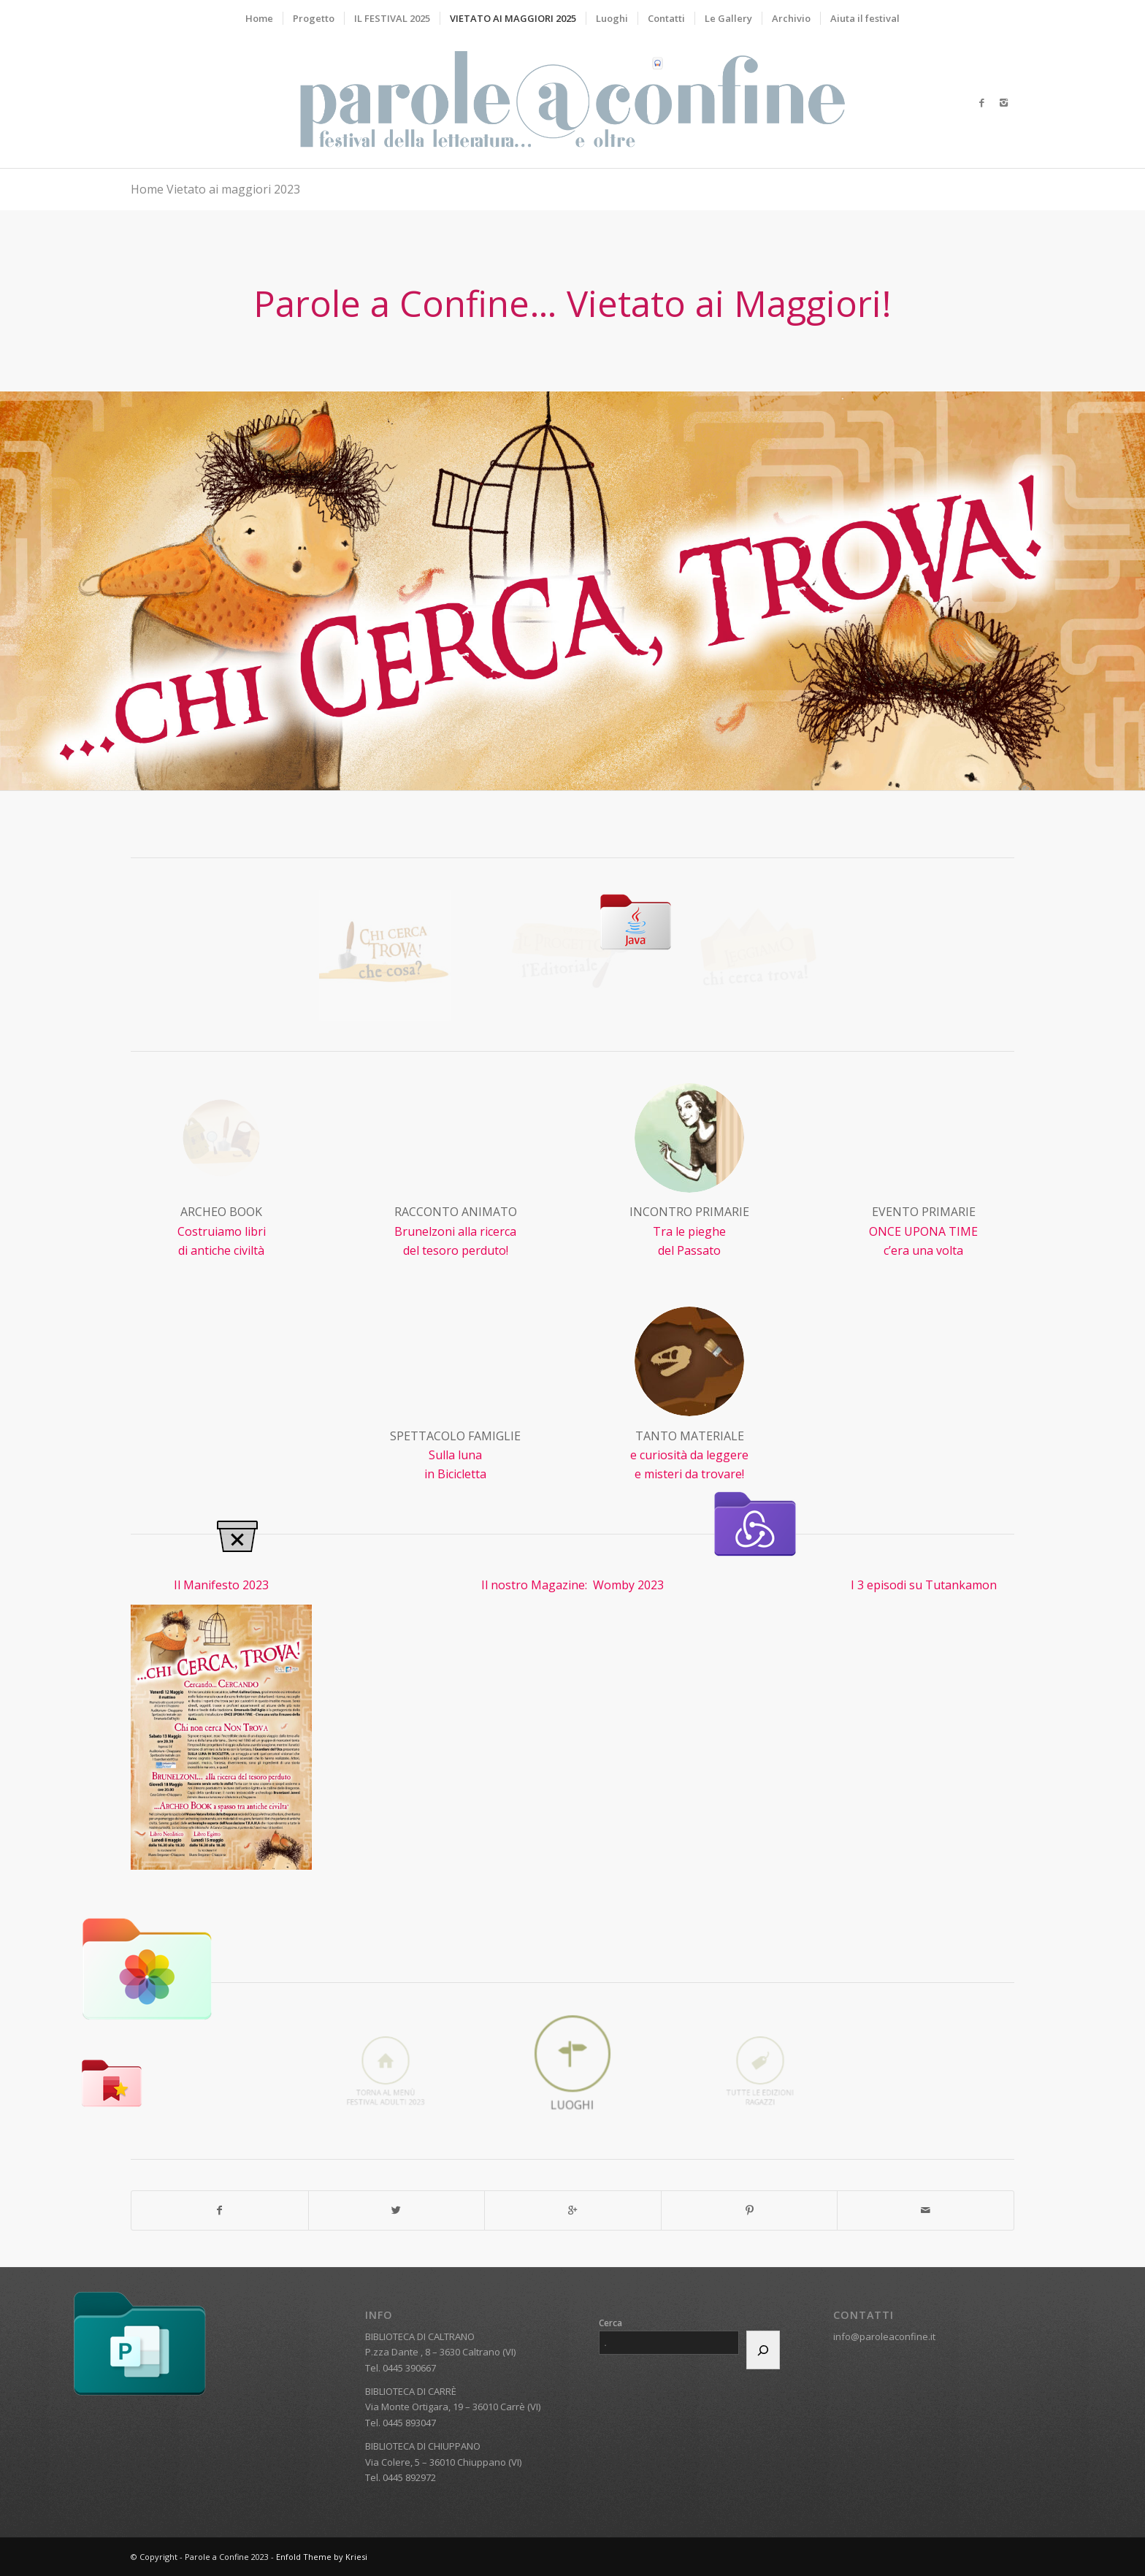 This screenshot has width=1145, height=2576. What do you see at coordinates (139, 2347) in the screenshot?
I see `open folder containing microsoft publisher files` at bounding box center [139, 2347].